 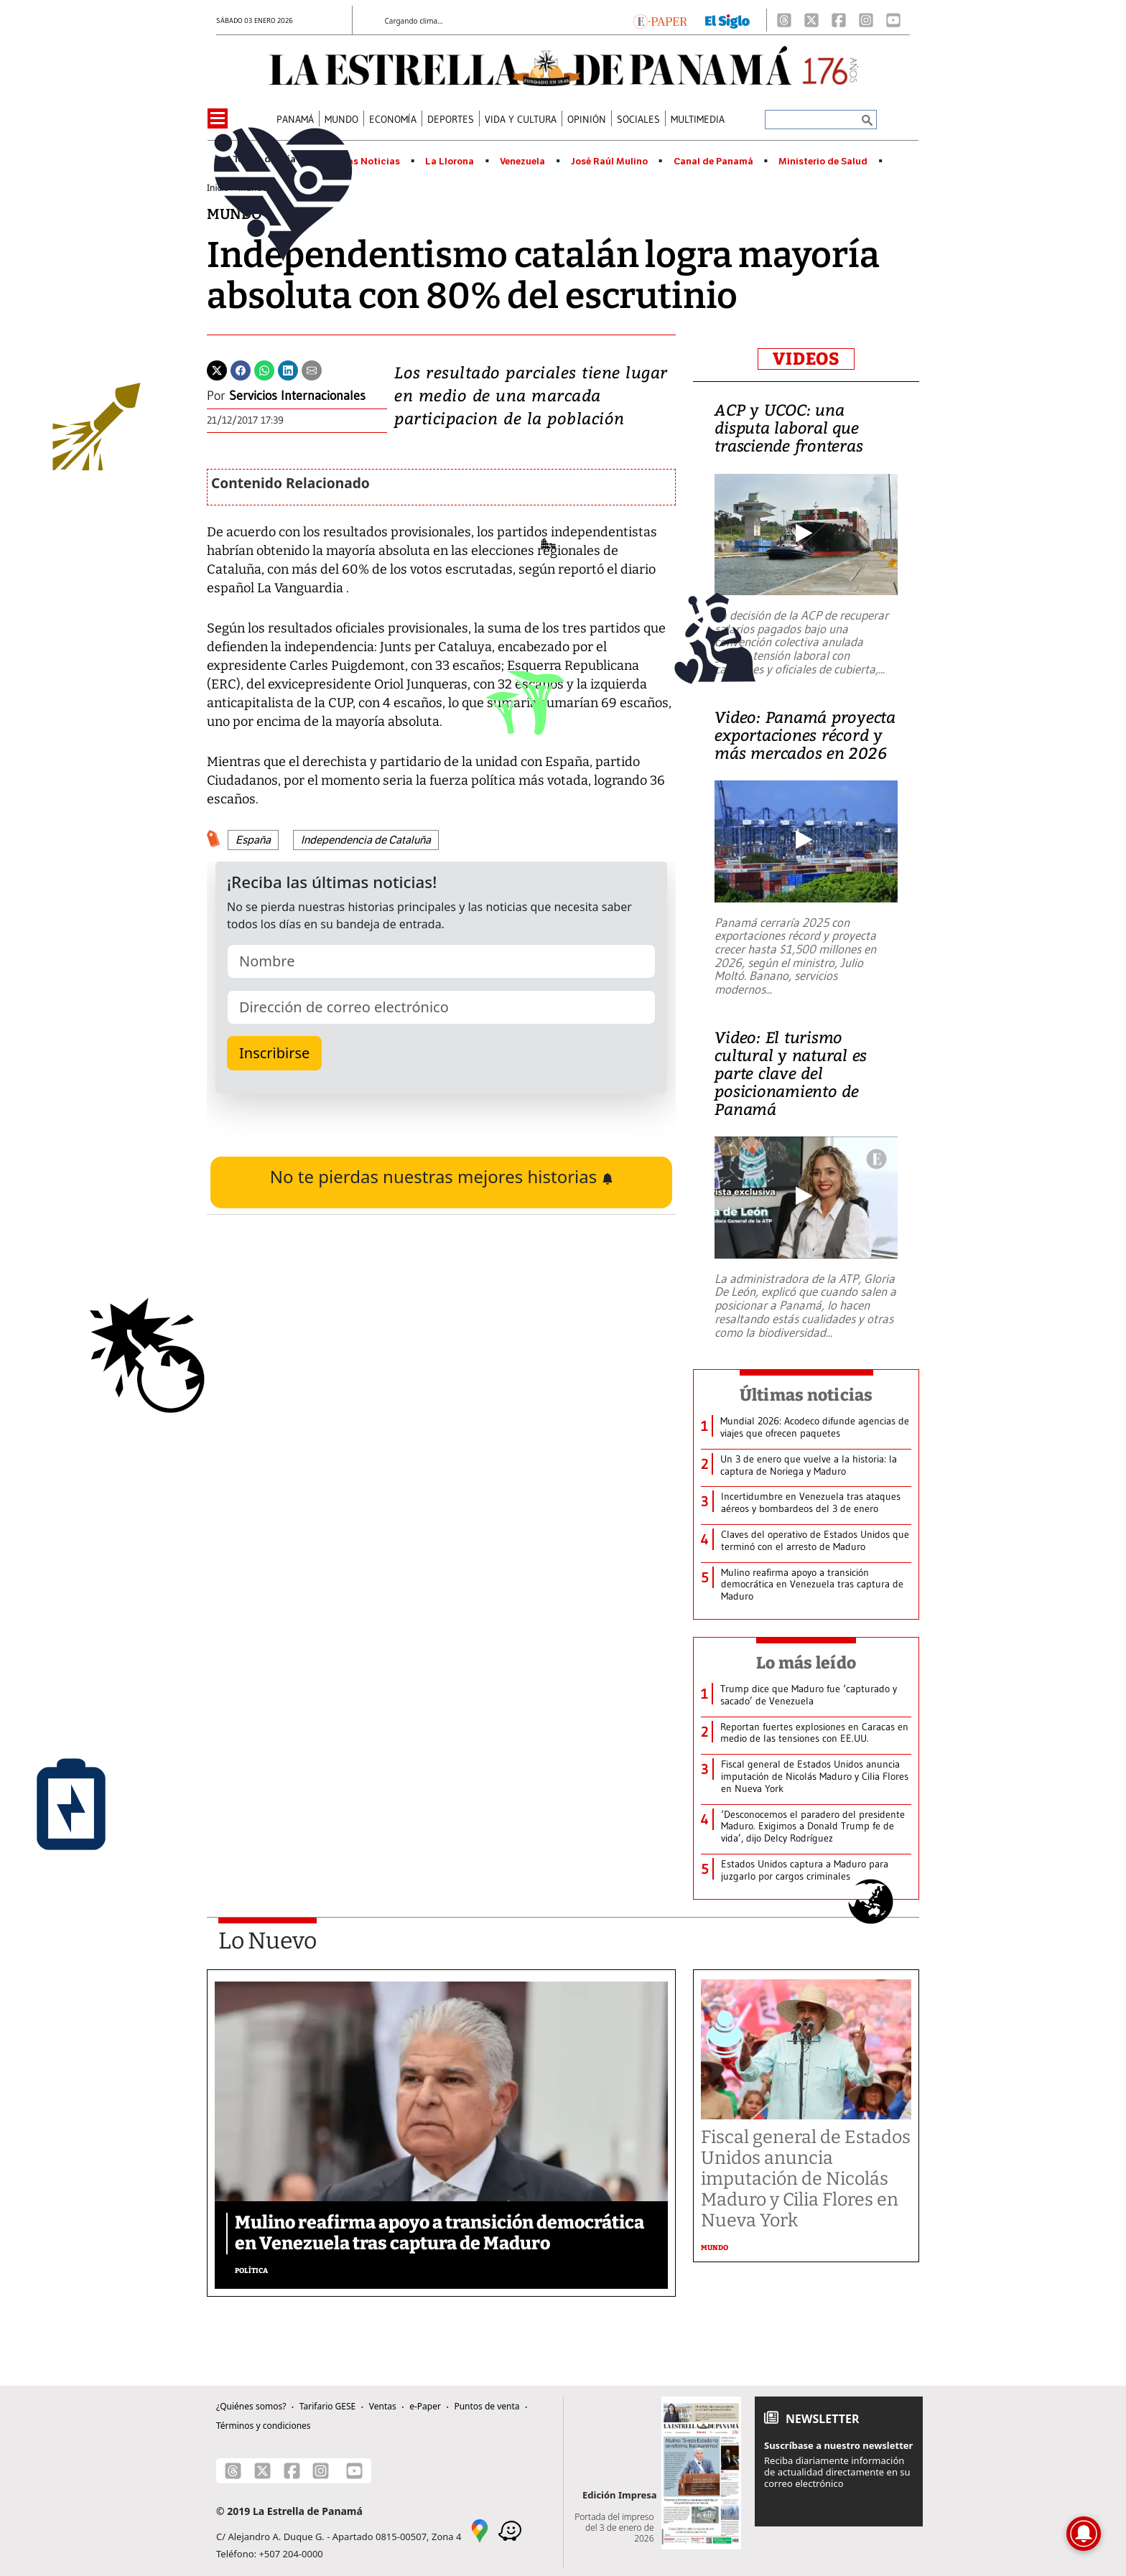 What do you see at coordinates (71, 1804) in the screenshot?
I see `view battery status or power level` at bounding box center [71, 1804].